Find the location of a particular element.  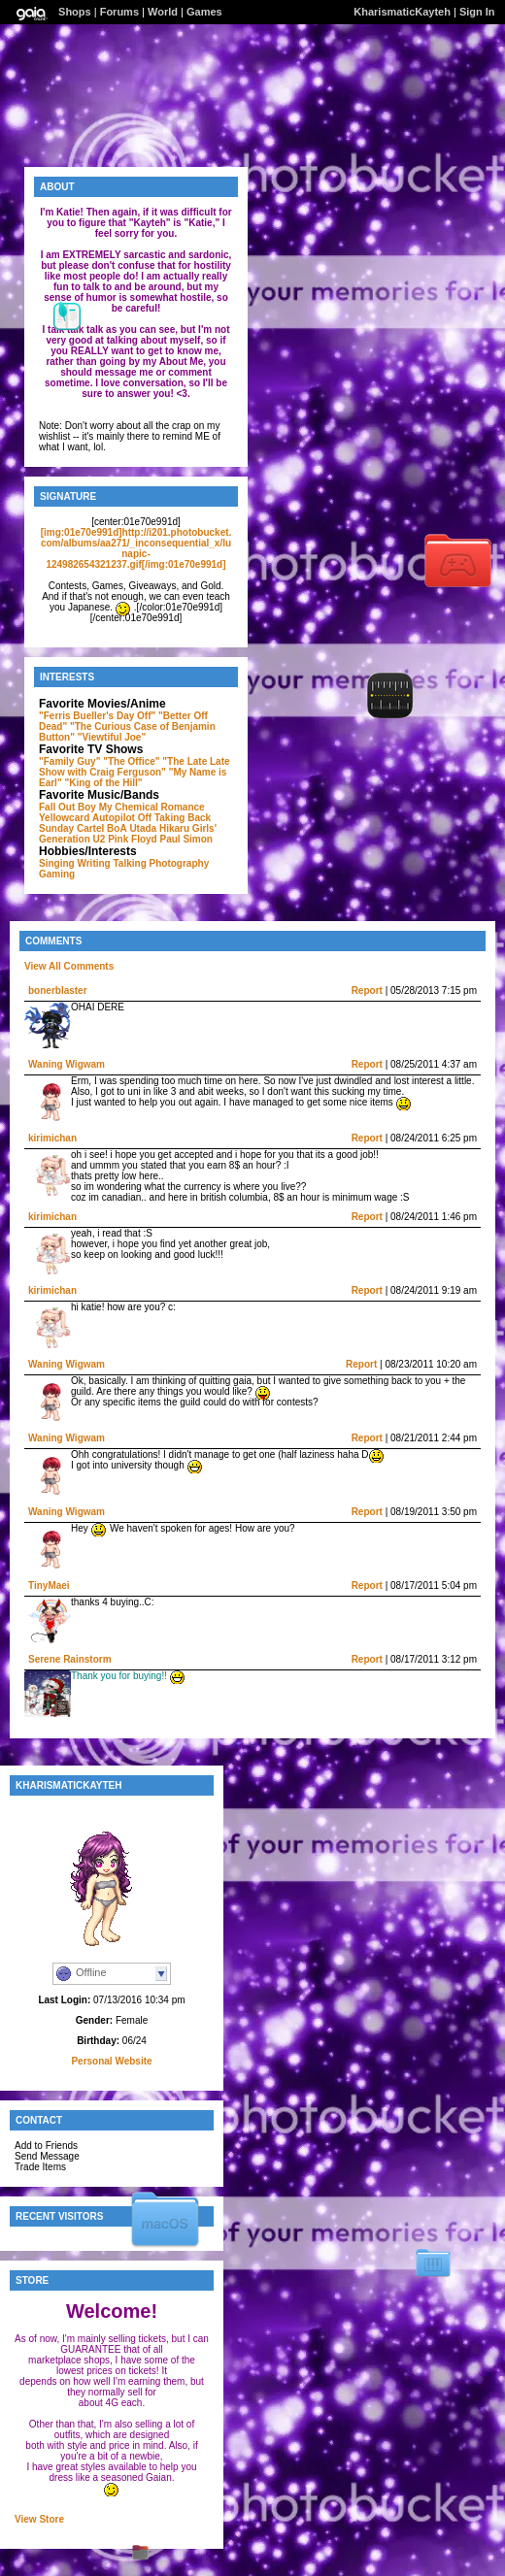

open foliate e-book reader app is located at coordinates (67, 316).